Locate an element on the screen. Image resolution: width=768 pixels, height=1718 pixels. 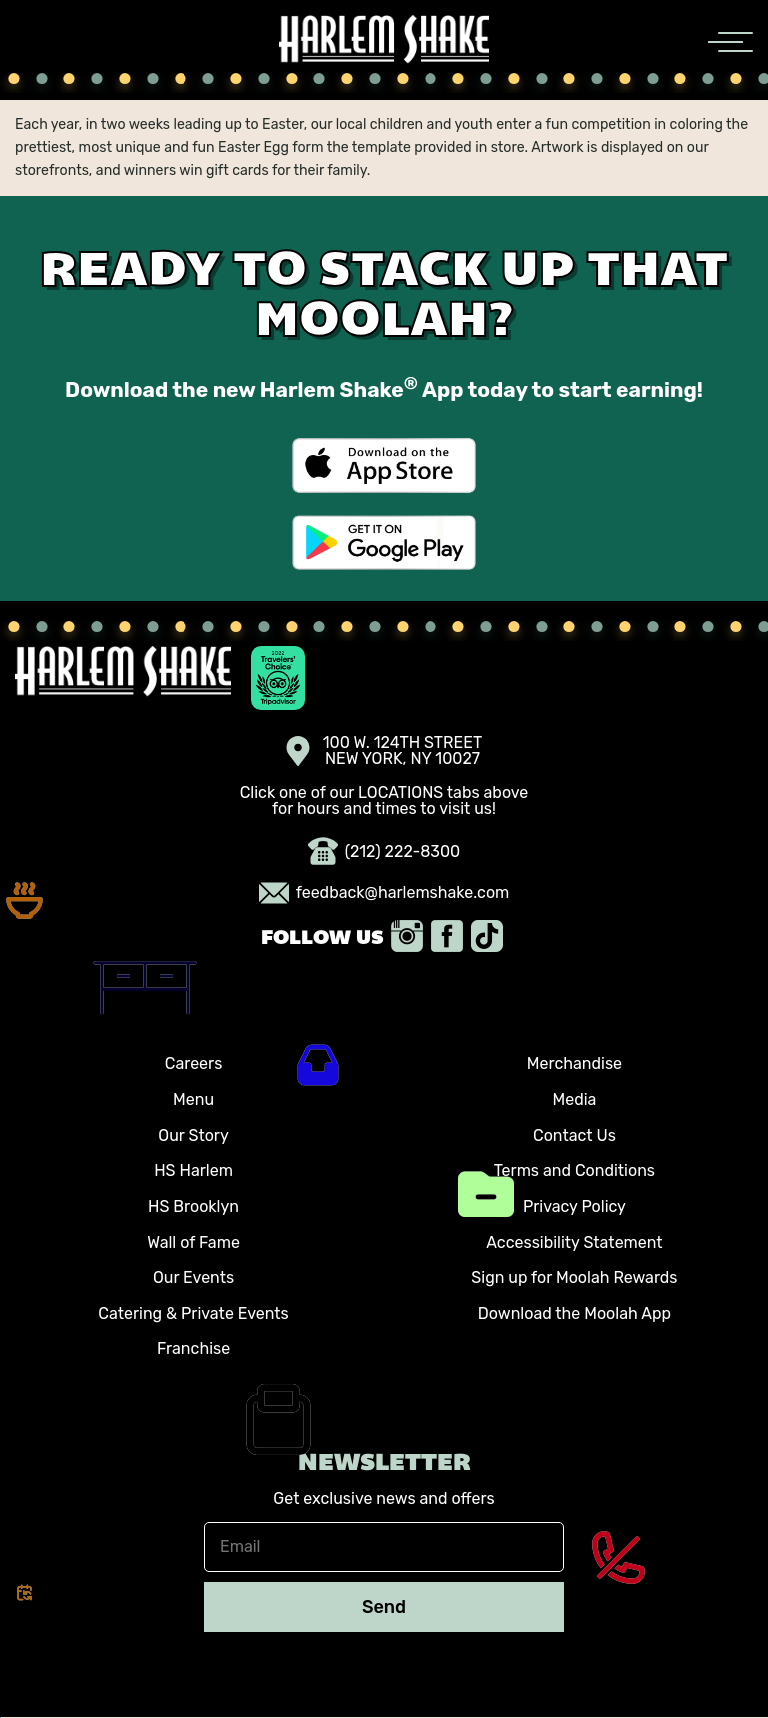
sync calendar with other devices or accounts is located at coordinates (24, 1592).